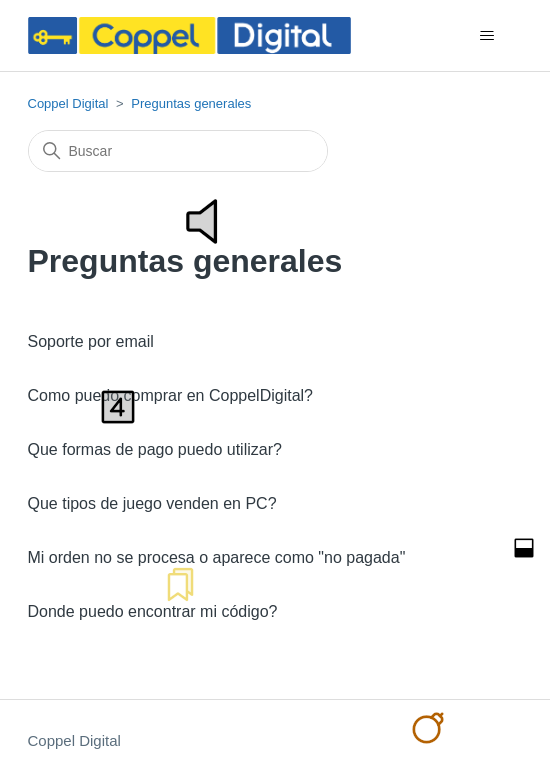 This screenshot has height=782, width=550. What do you see at coordinates (118, 407) in the screenshot?
I see `select or input the number four` at bounding box center [118, 407].